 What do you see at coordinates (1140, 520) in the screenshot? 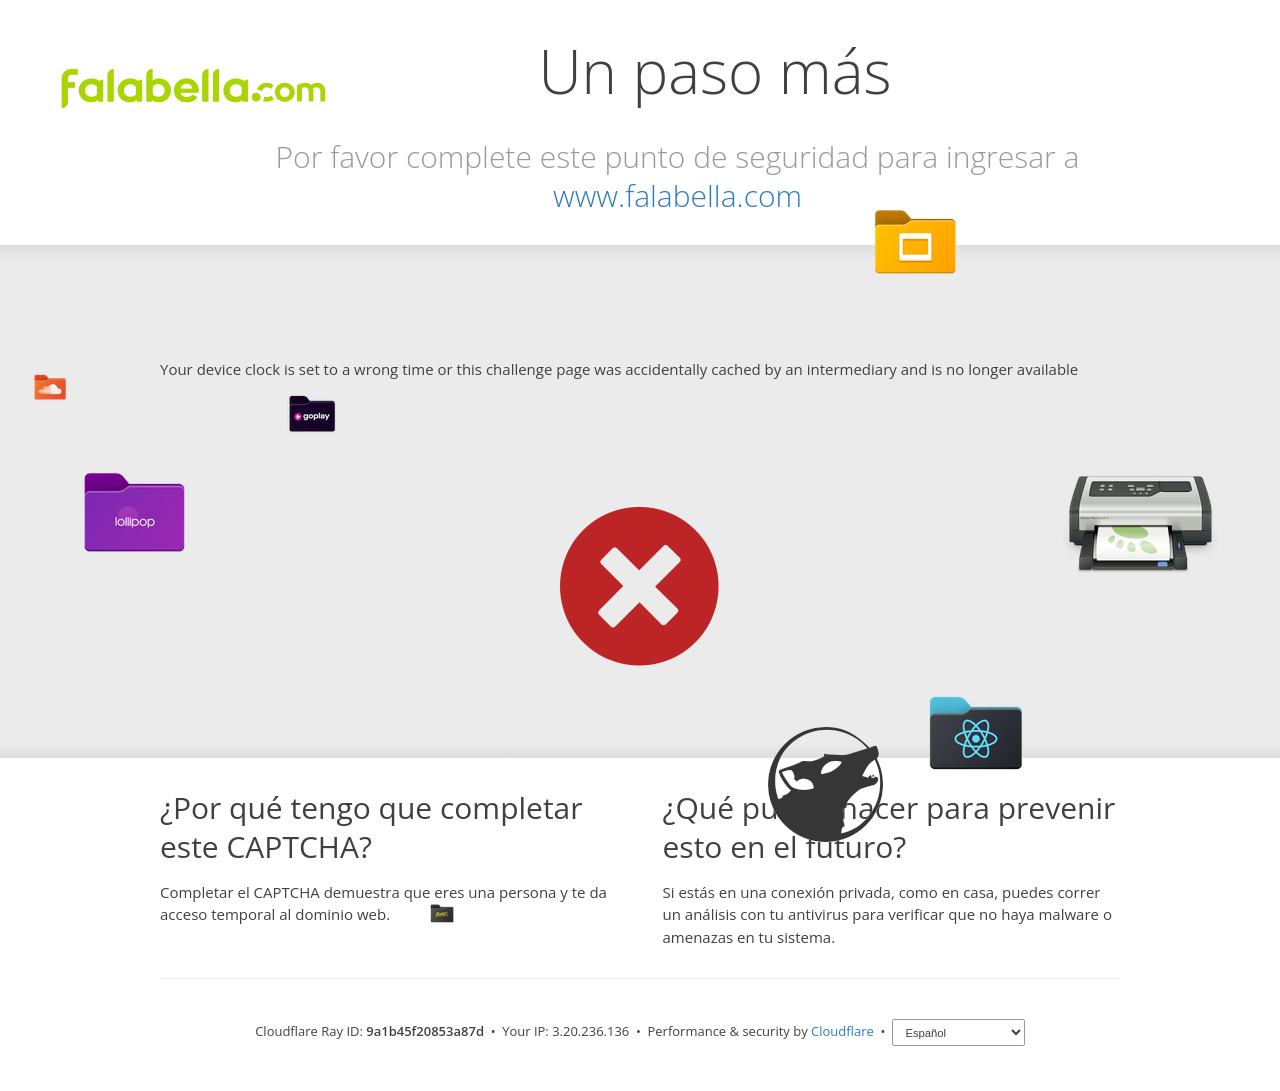
I see `print the current document` at bounding box center [1140, 520].